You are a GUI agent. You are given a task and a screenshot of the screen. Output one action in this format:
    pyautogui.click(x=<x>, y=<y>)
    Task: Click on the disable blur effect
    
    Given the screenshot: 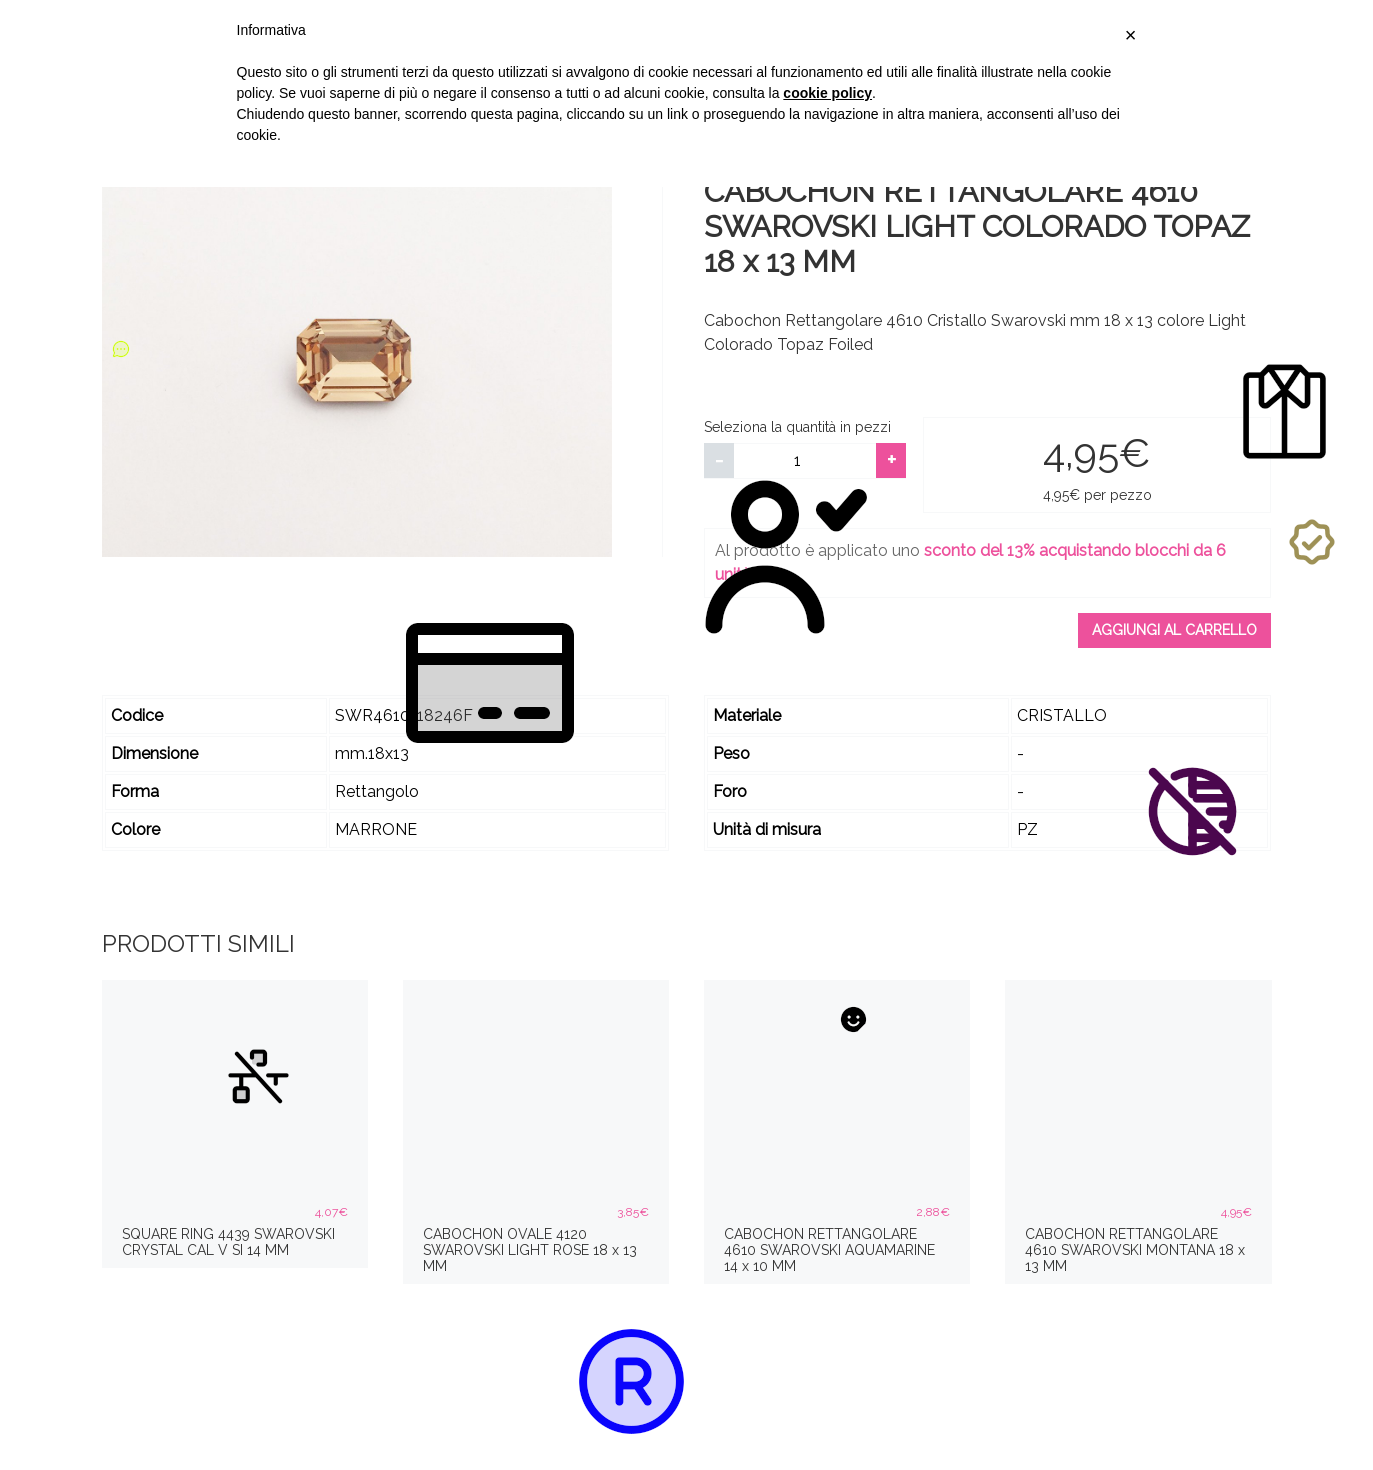 What is the action you would take?
    pyautogui.click(x=1192, y=811)
    